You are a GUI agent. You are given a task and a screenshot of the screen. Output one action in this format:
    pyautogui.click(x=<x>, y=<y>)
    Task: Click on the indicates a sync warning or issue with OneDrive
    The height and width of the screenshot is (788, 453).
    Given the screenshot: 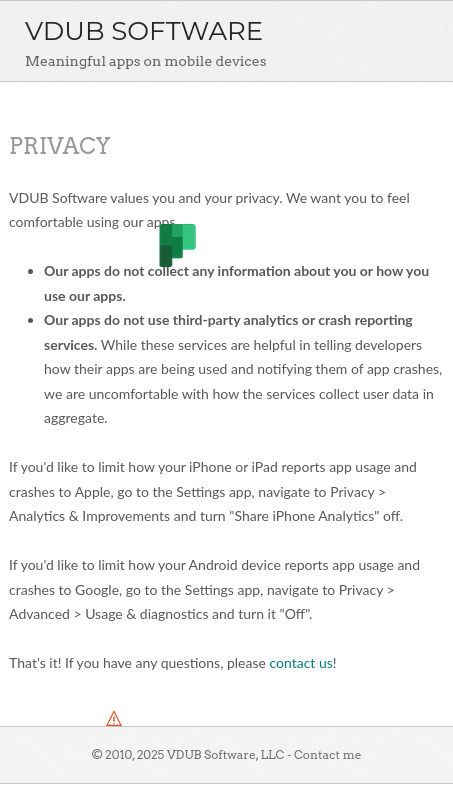 What is the action you would take?
    pyautogui.click(x=114, y=718)
    